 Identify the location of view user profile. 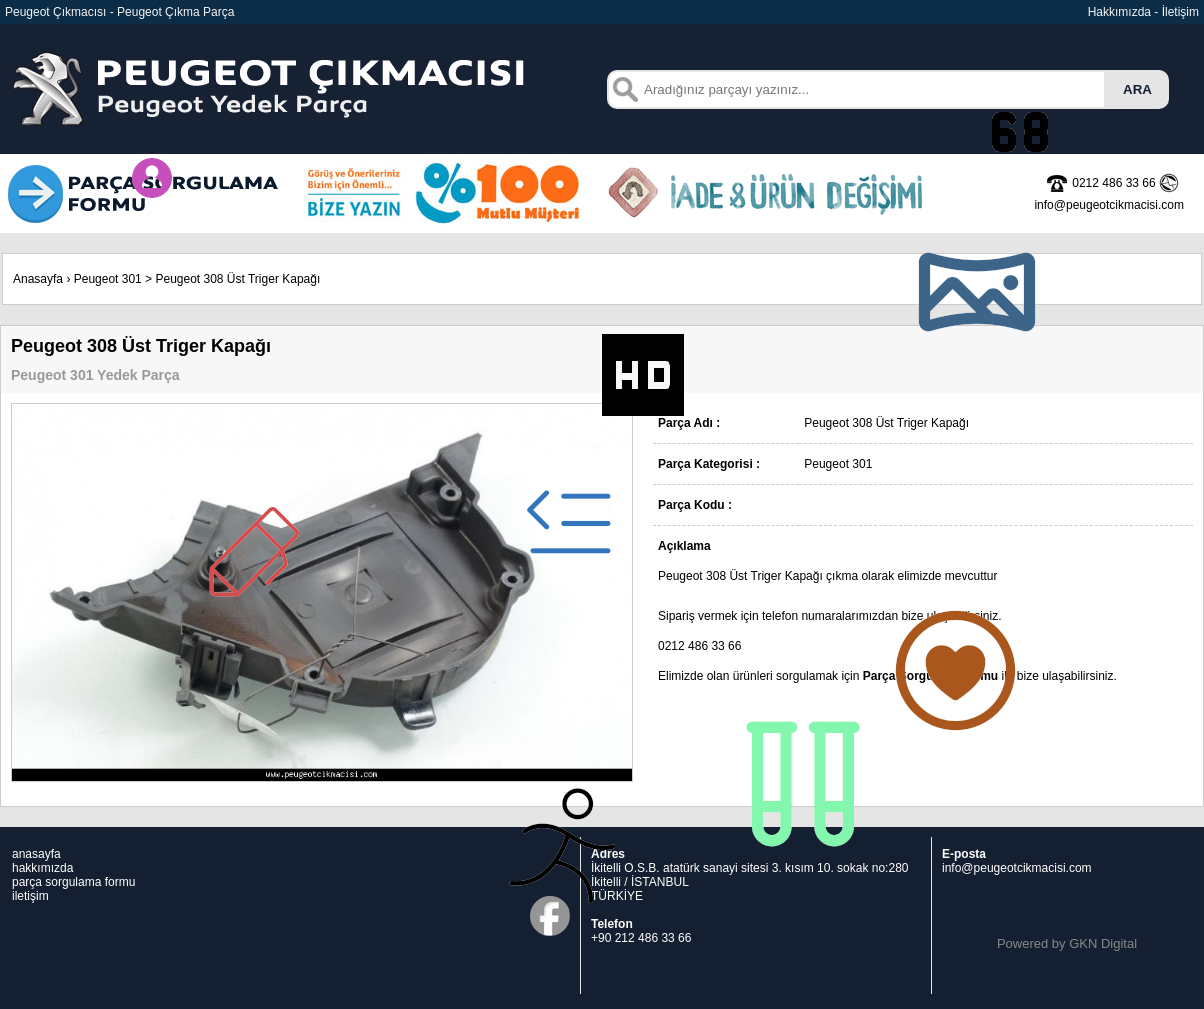
(152, 178).